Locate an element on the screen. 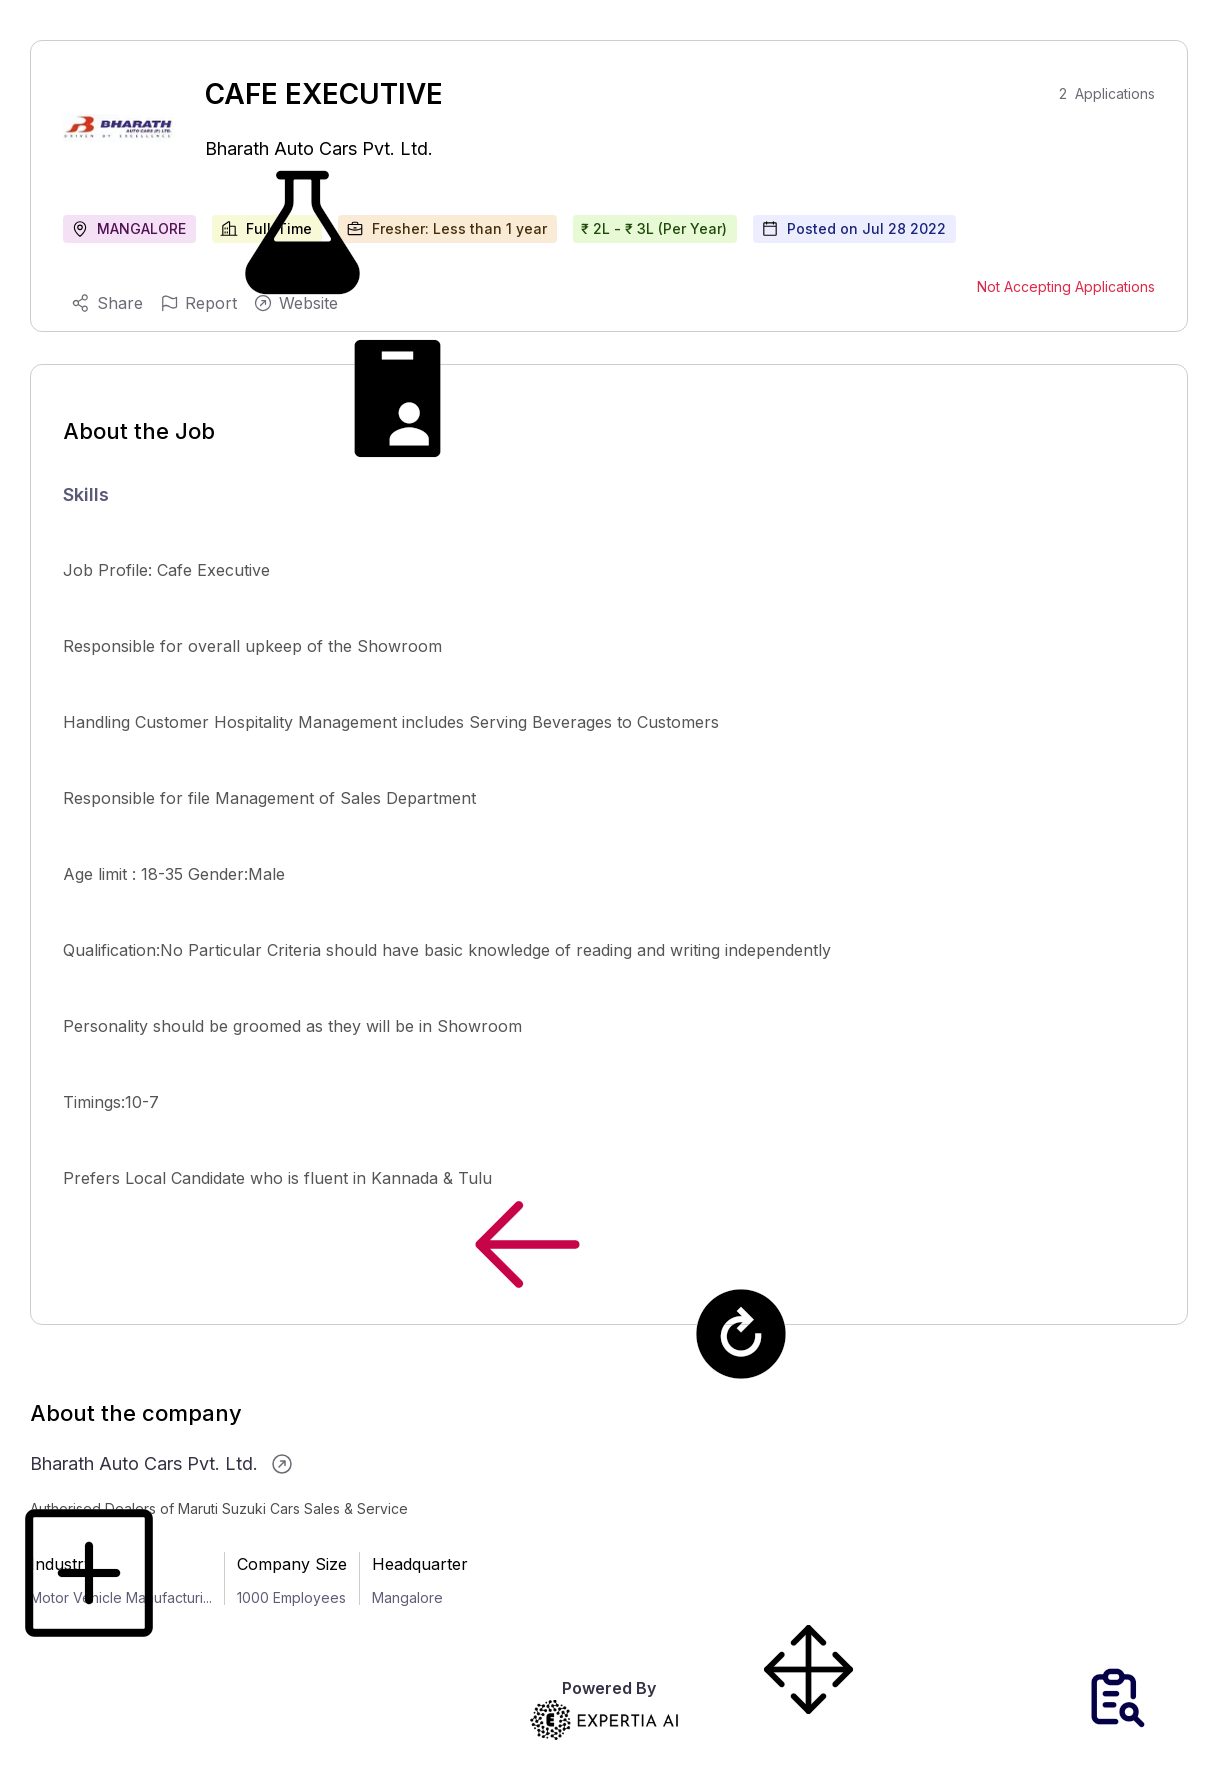 Image resolution: width=1218 pixels, height=1788 pixels. search through reports or documents is located at coordinates (1116, 1696).